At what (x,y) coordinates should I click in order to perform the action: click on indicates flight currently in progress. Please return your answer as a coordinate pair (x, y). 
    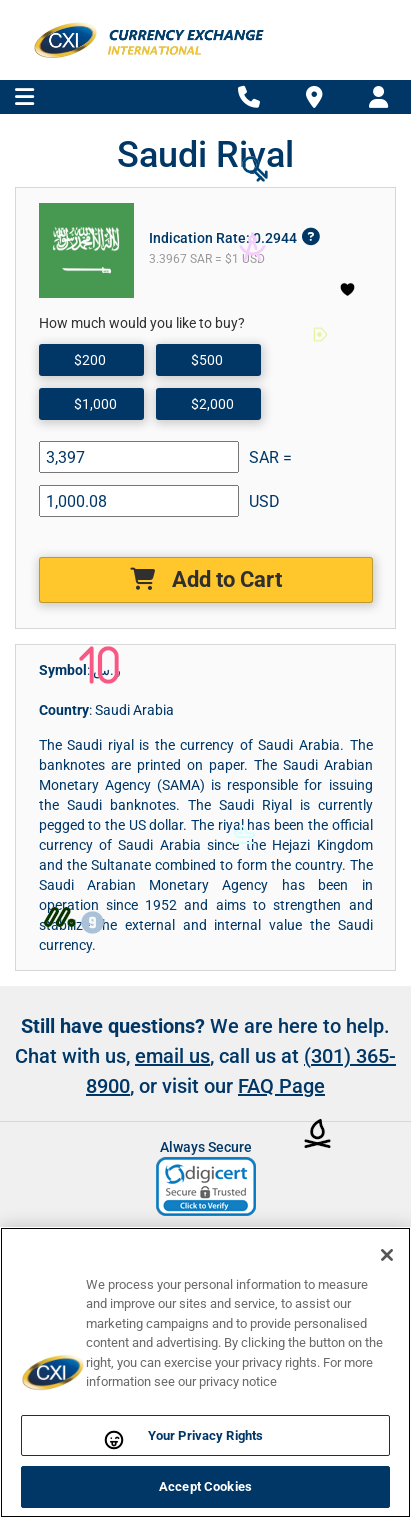
    Looking at the image, I should click on (244, 834).